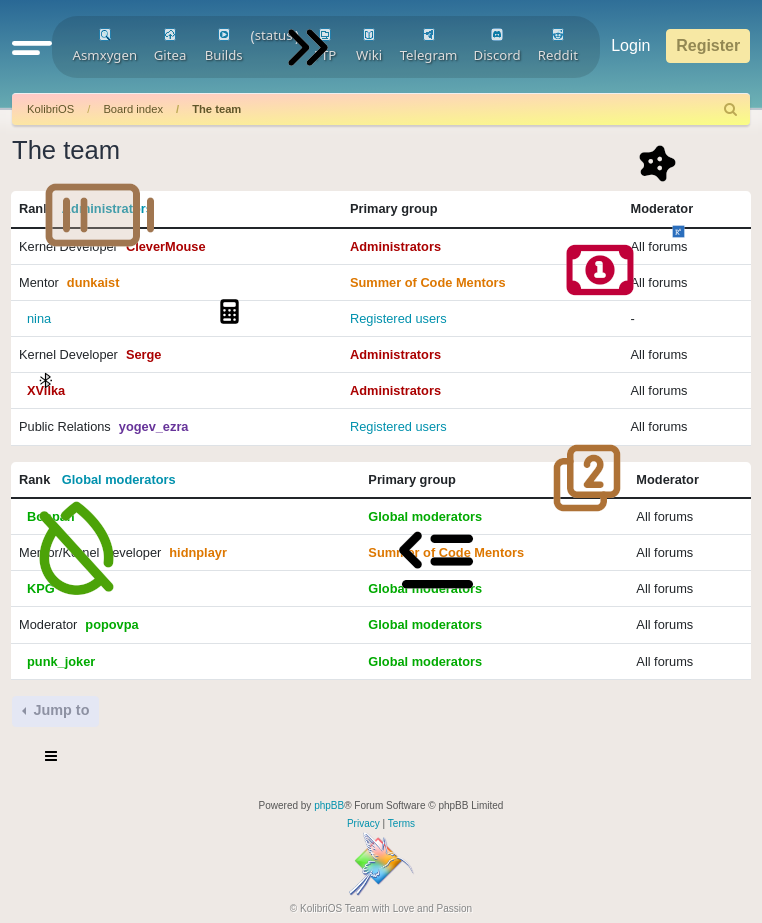 This screenshot has height=923, width=762. What do you see at coordinates (229, 311) in the screenshot?
I see `open the calculator app` at bounding box center [229, 311].